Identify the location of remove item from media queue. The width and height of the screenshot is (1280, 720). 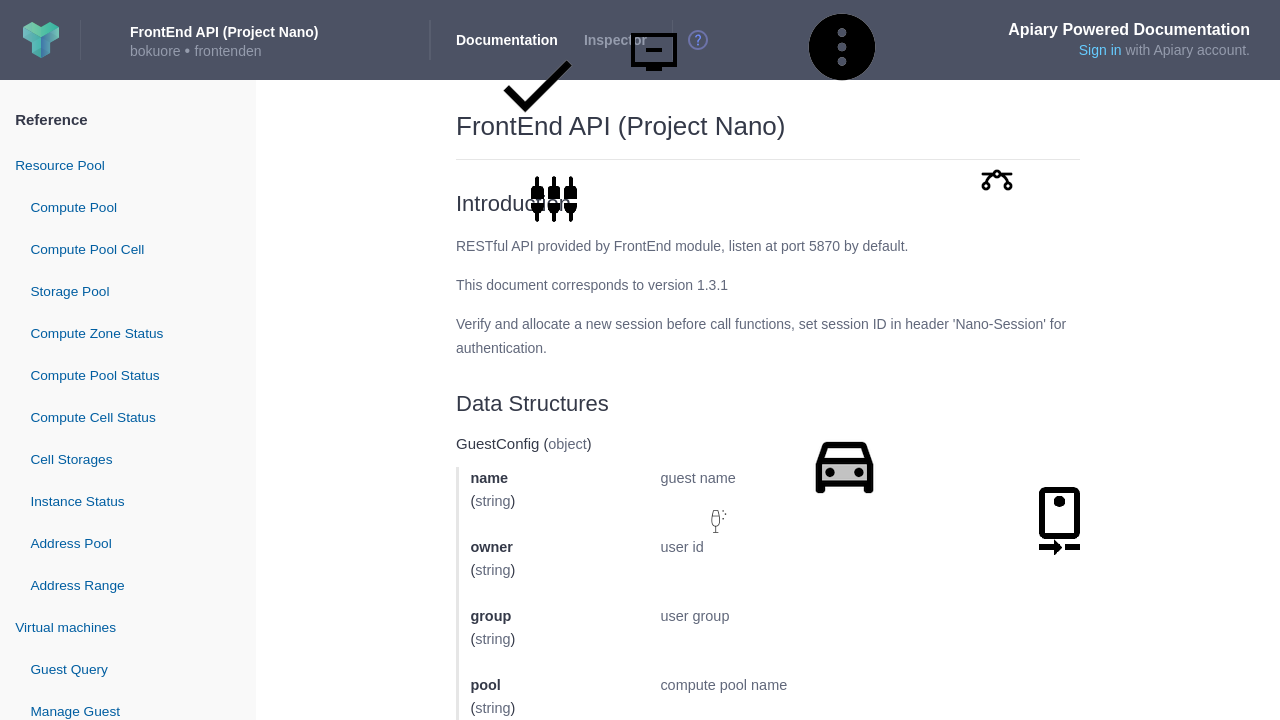
(654, 52).